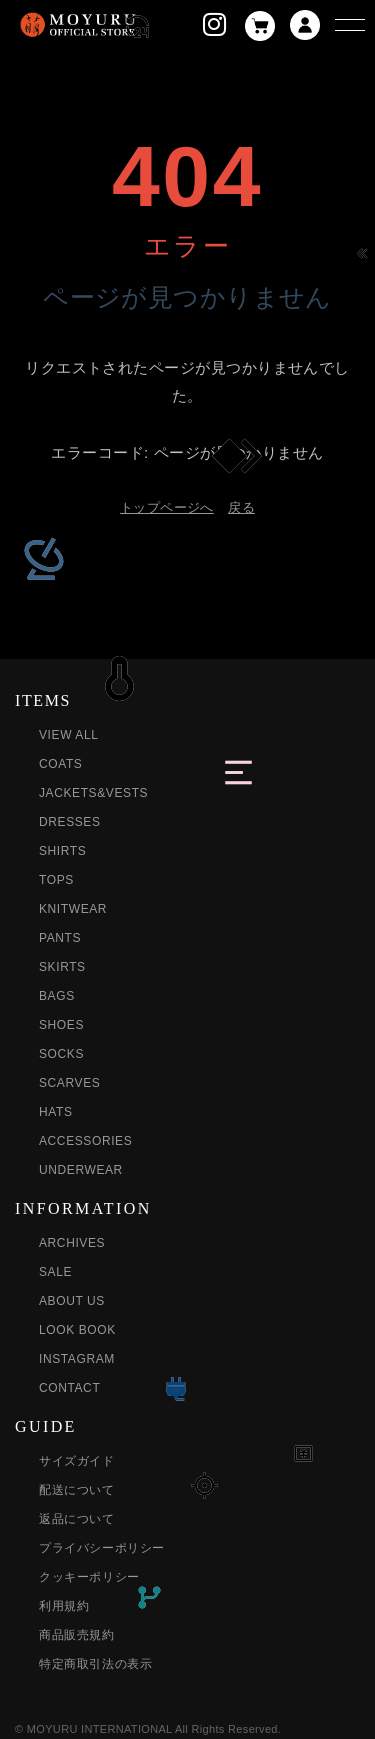  What do you see at coordinates (204, 1485) in the screenshot?
I see `focus on a specific area or element` at bounding box center [204, 1485].